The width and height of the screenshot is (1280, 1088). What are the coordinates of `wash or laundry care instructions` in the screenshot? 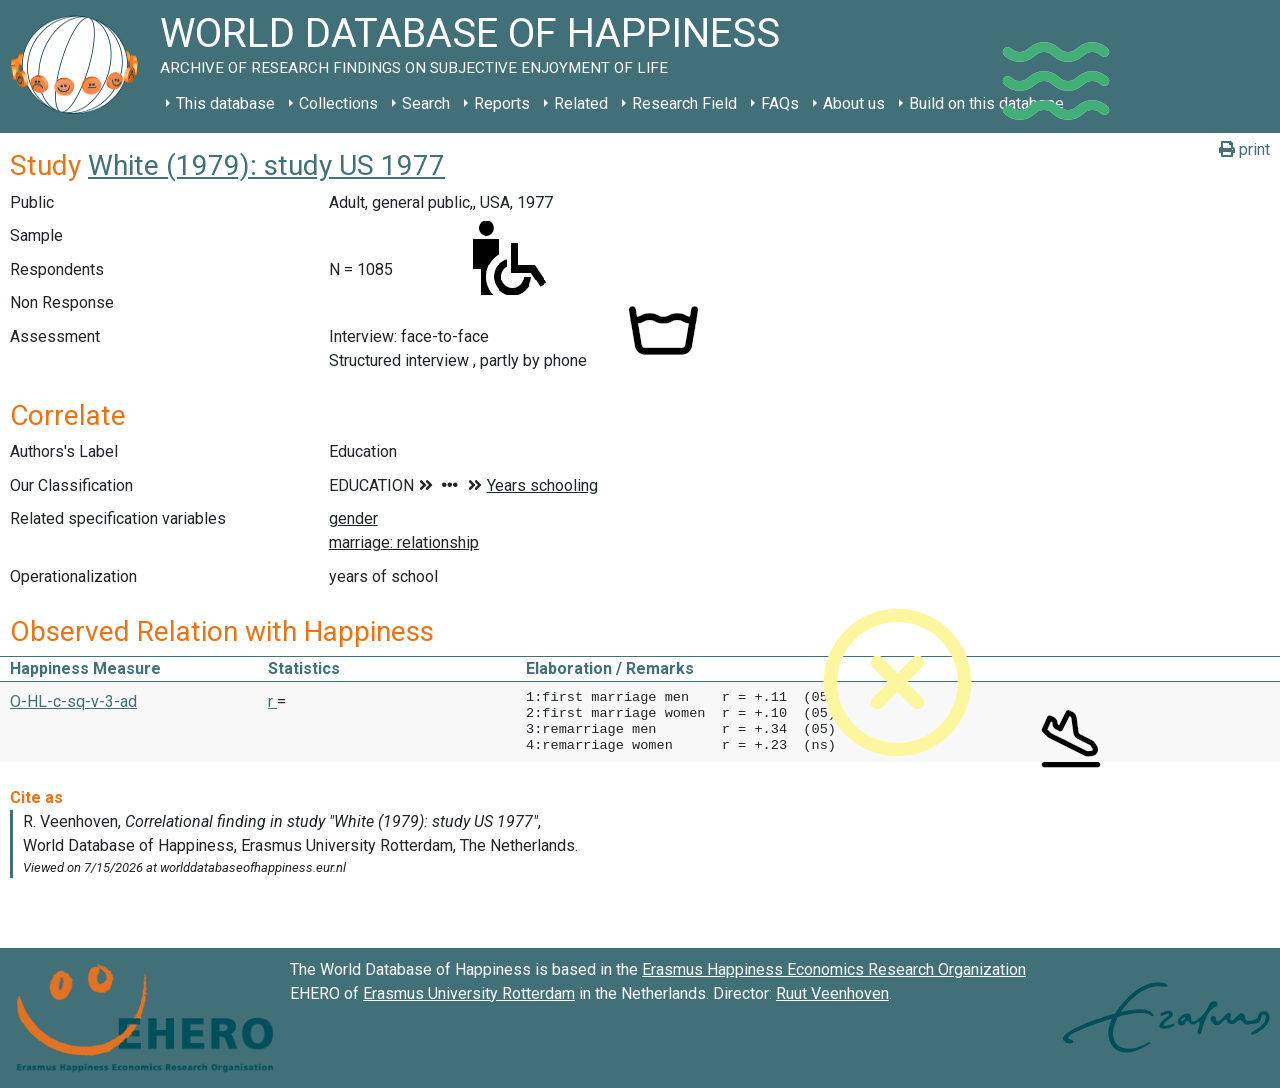 It's located at (663, 330).